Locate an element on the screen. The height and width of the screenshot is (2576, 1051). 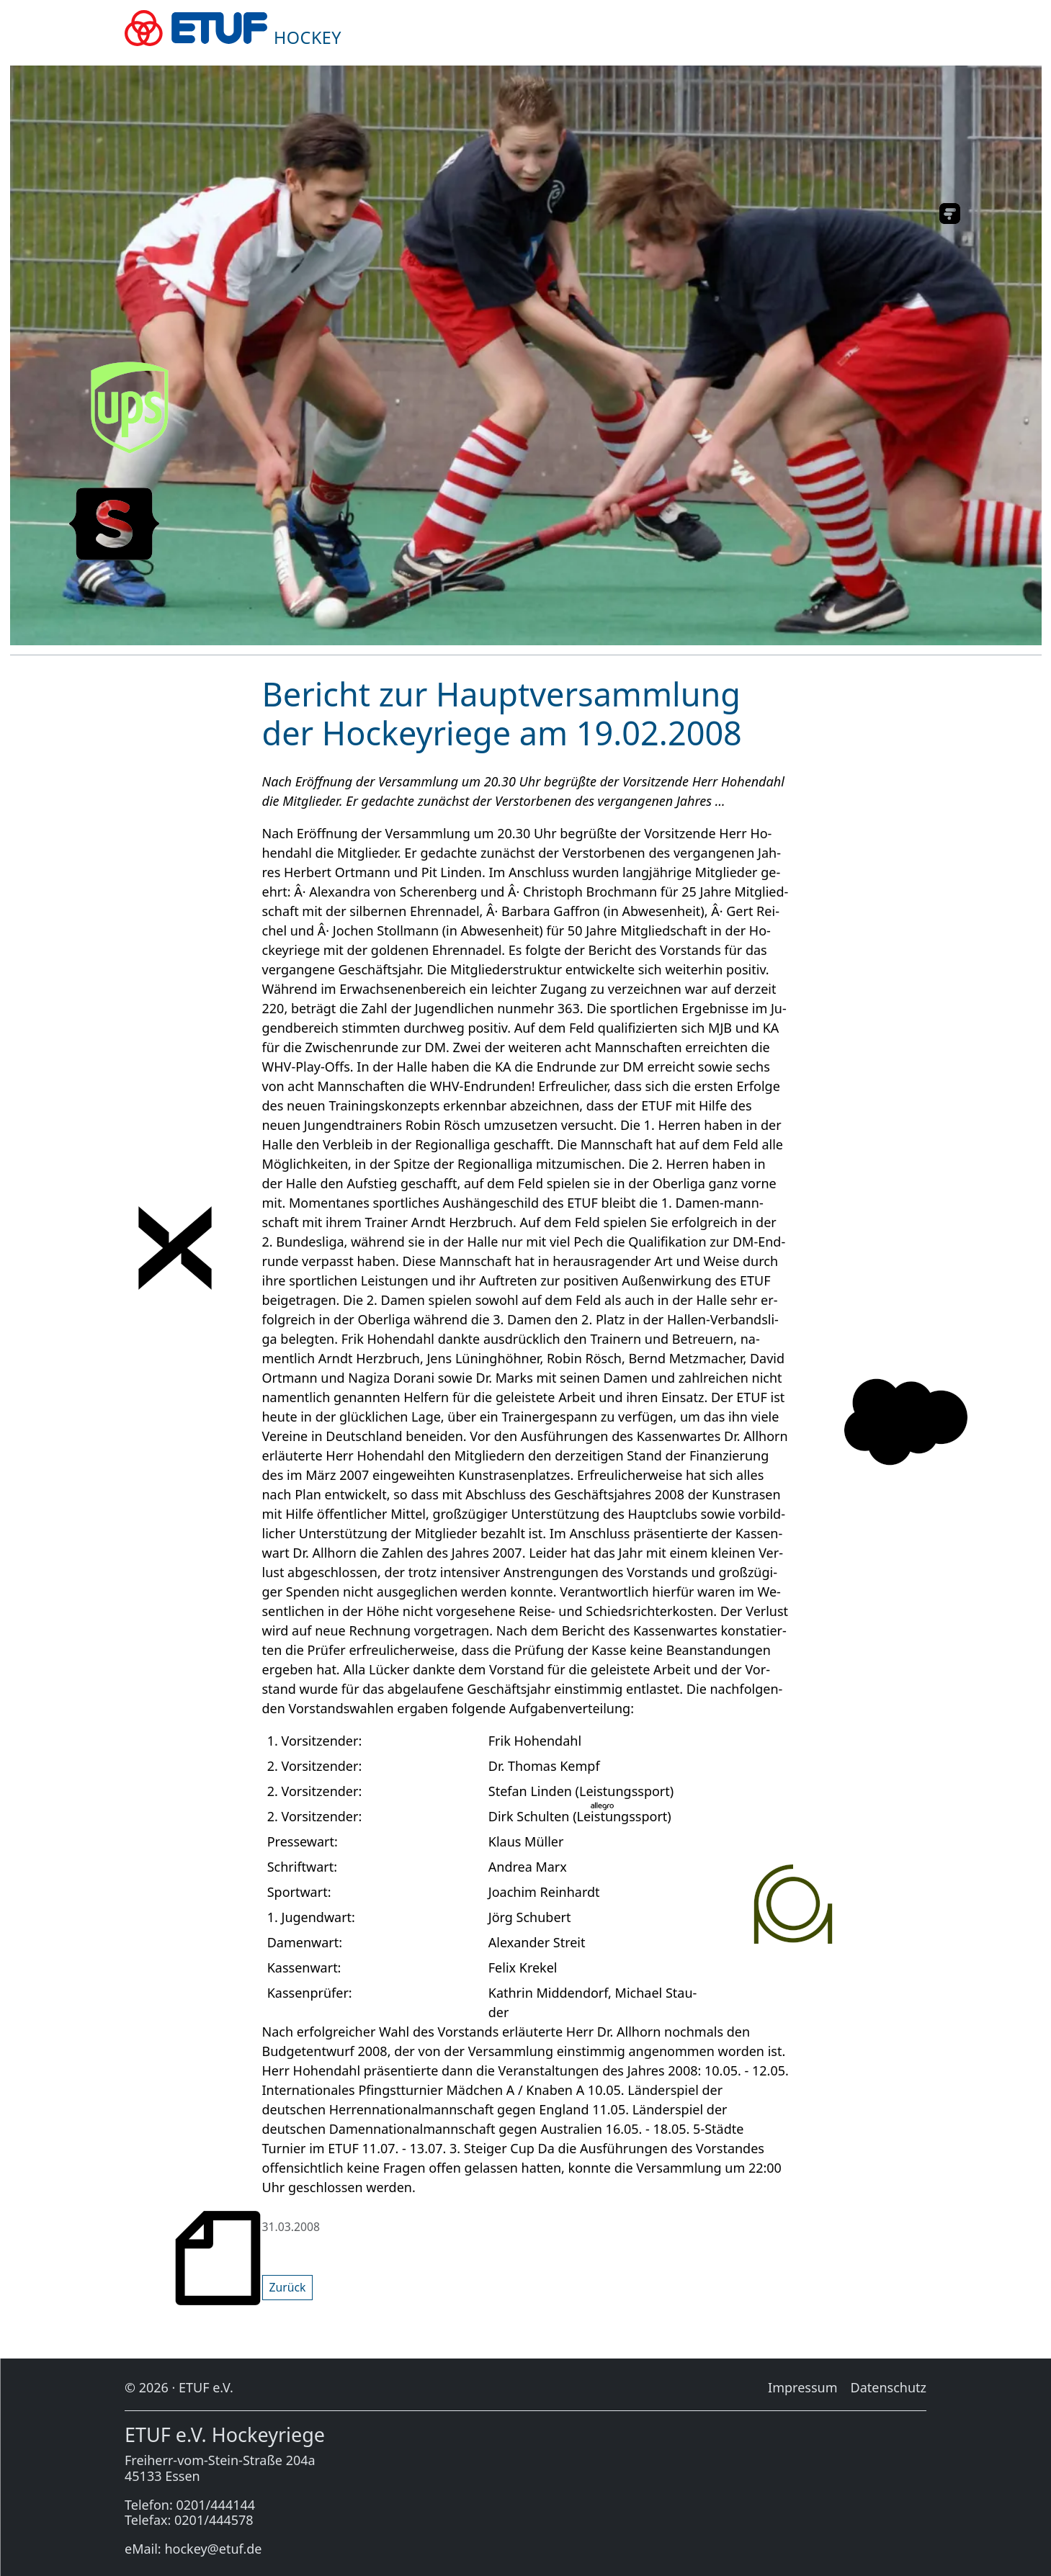
UPS shipping and delivery services is located at coordinates (130, 408).